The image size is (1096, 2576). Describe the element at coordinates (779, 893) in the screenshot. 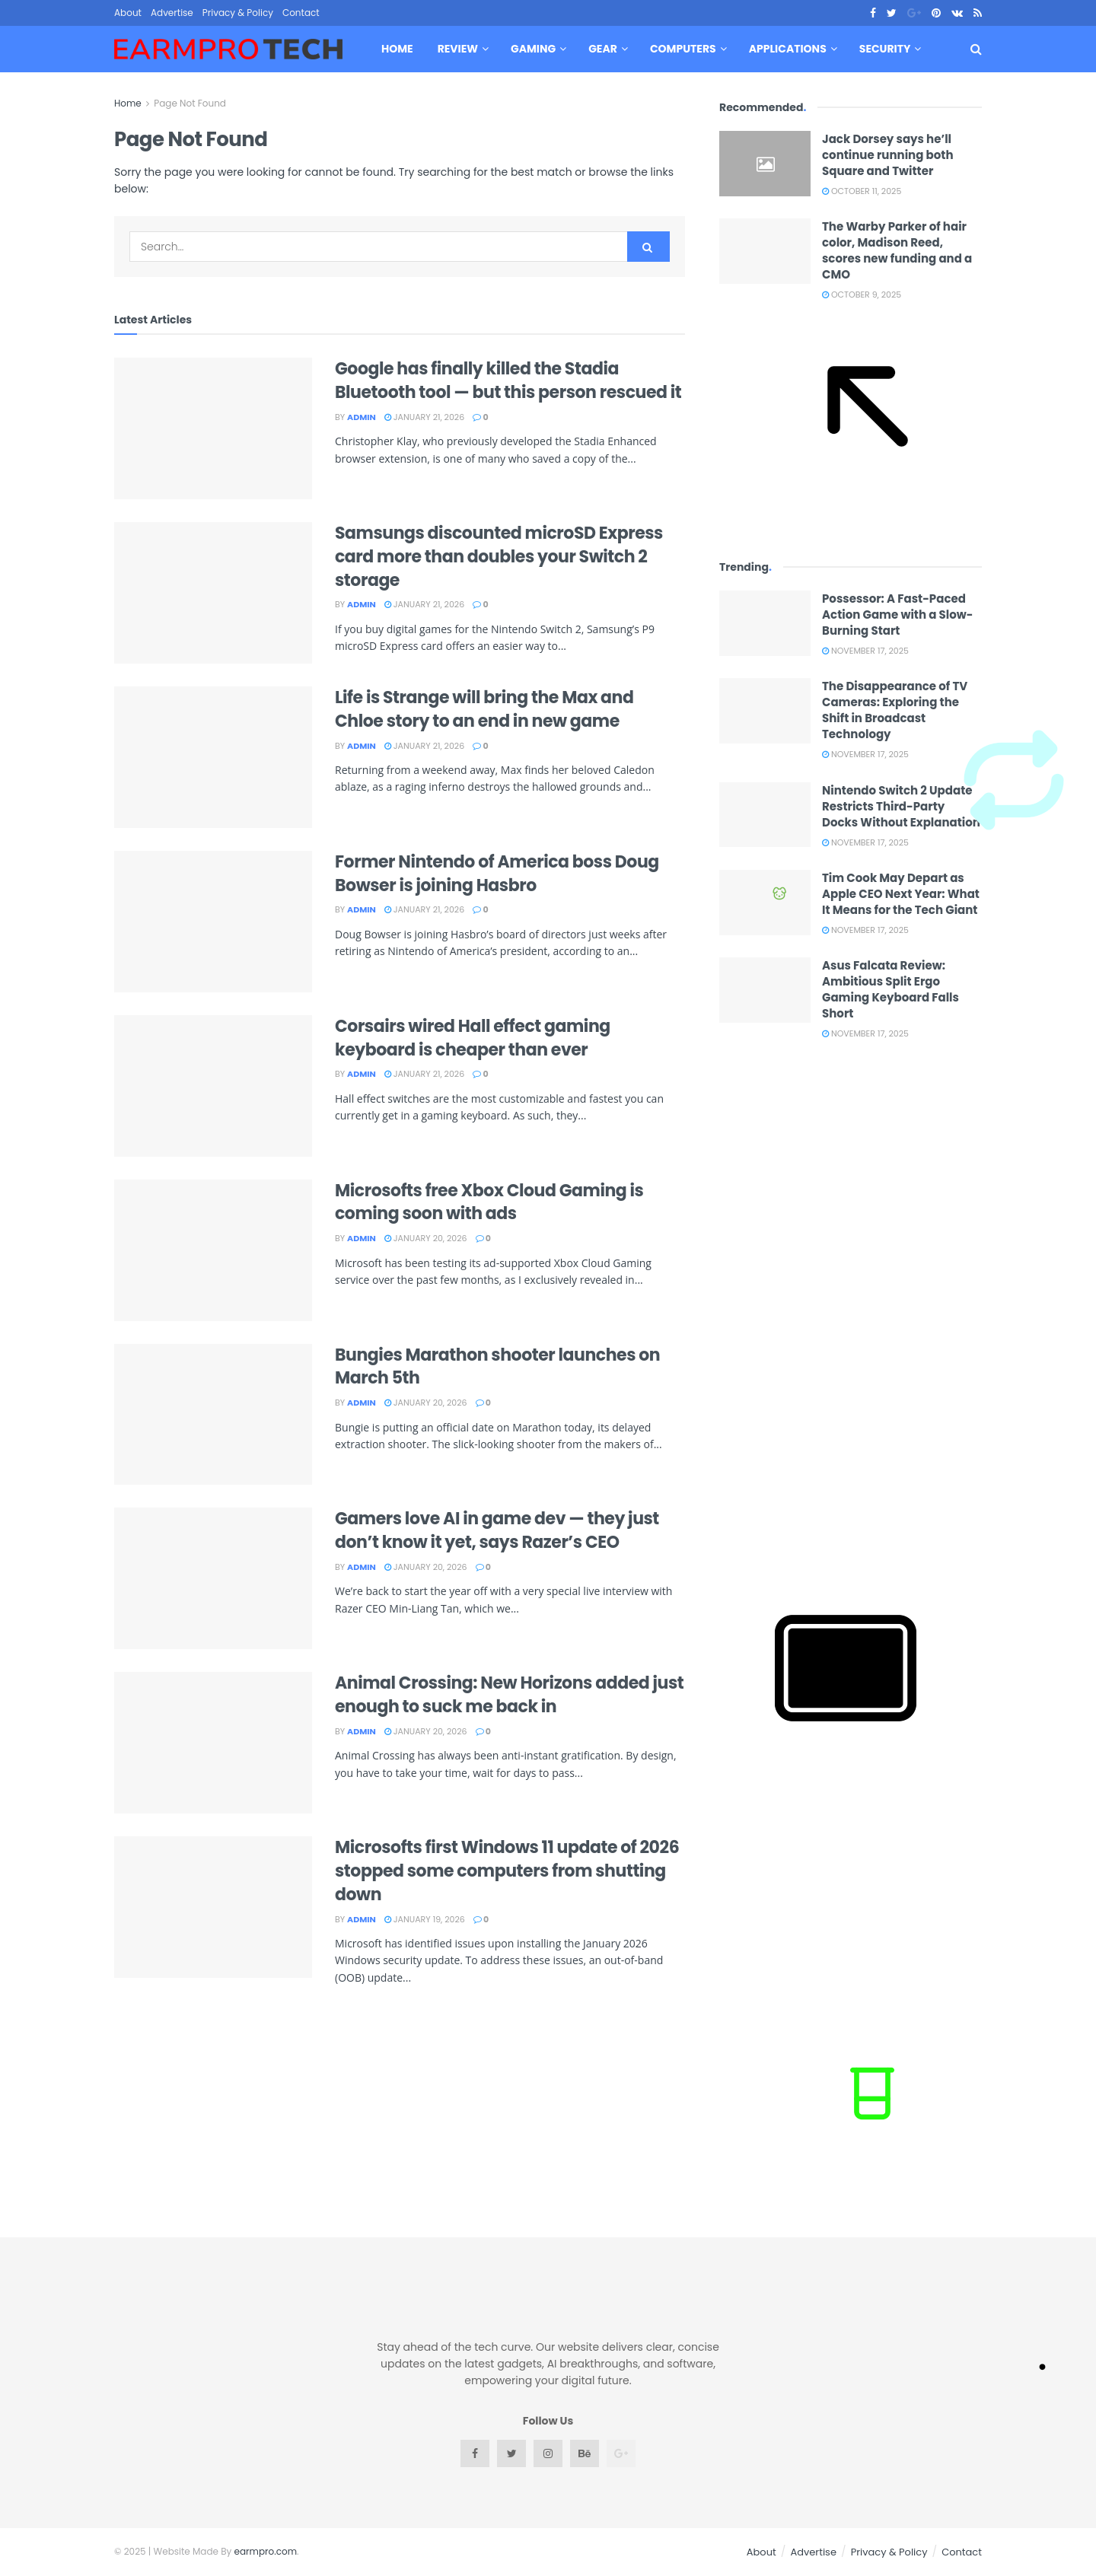

I see `access pet-related features or settings` at that location.